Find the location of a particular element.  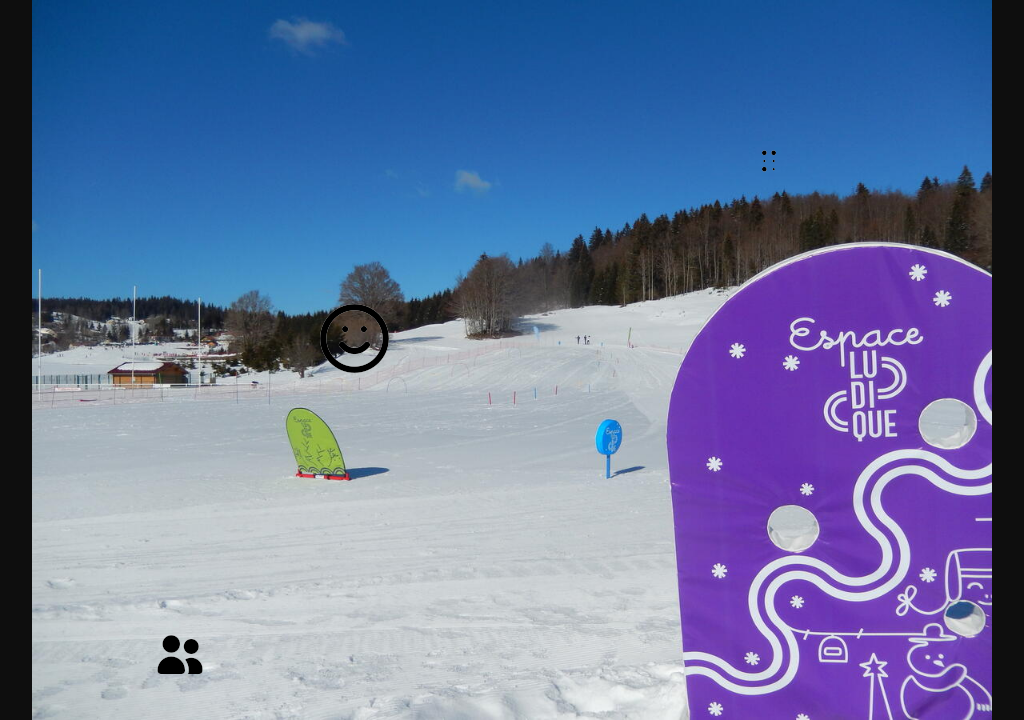

add an emoji or reaction is located at coordinates (354, 338).